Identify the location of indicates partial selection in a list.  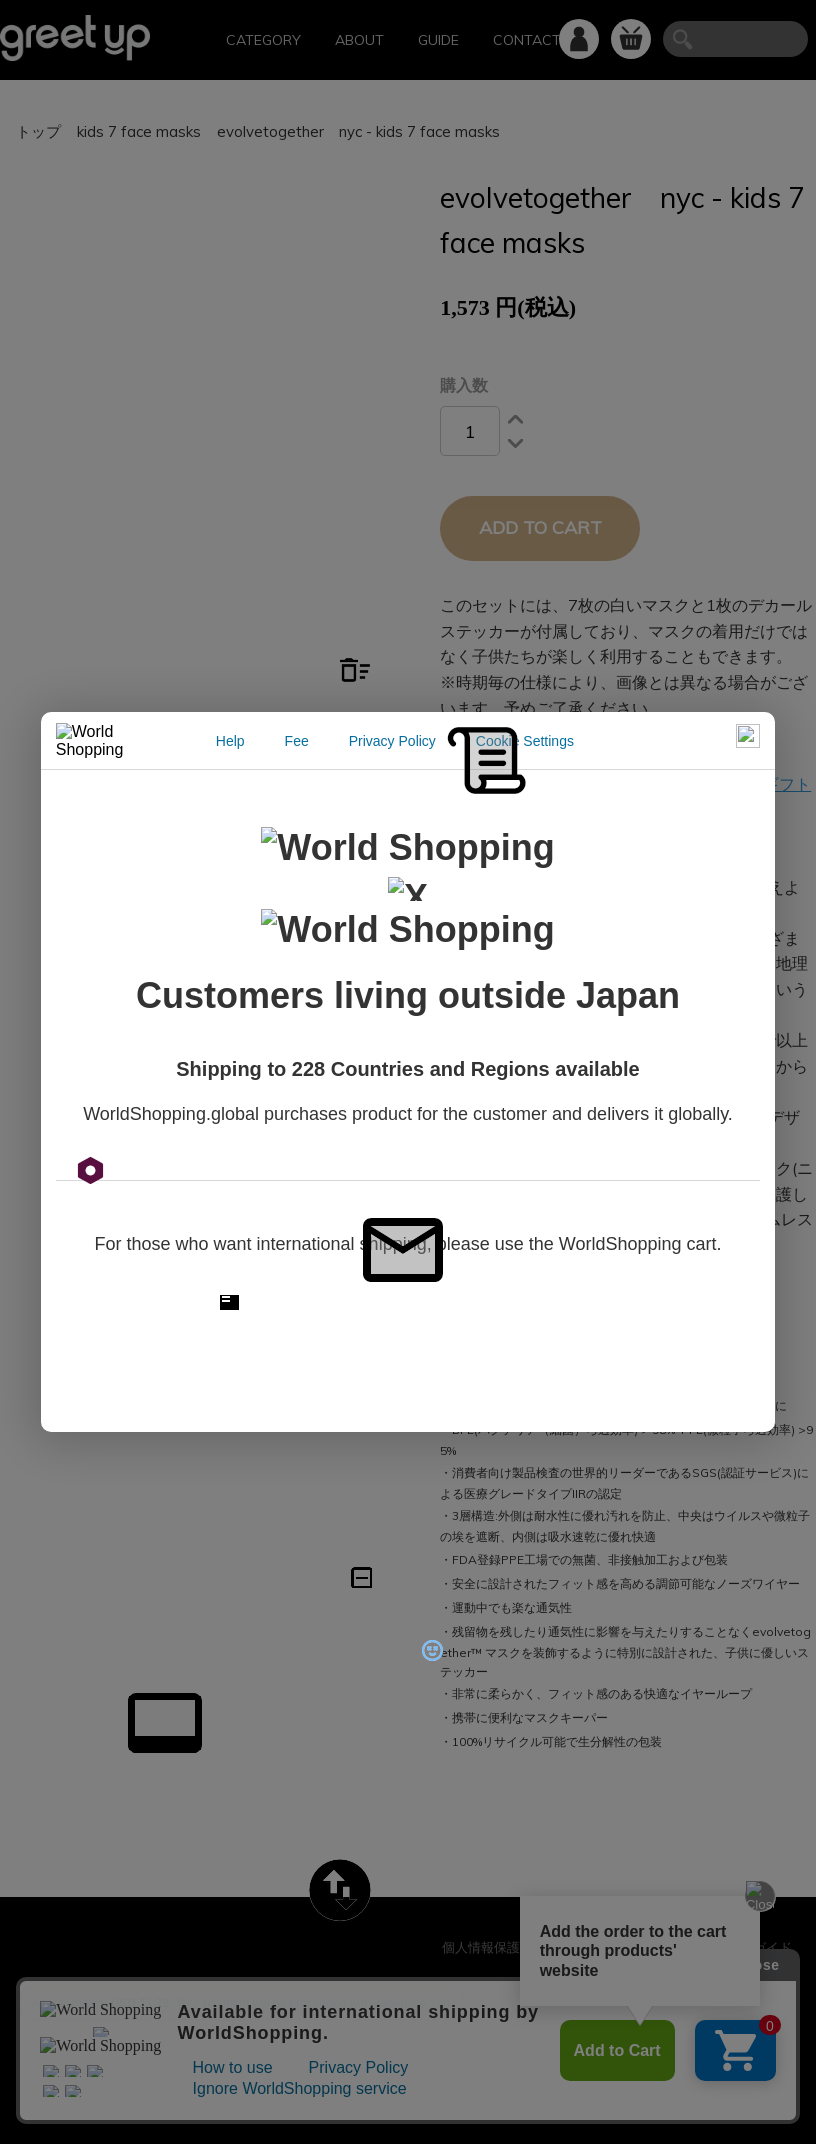
(362, 1578).